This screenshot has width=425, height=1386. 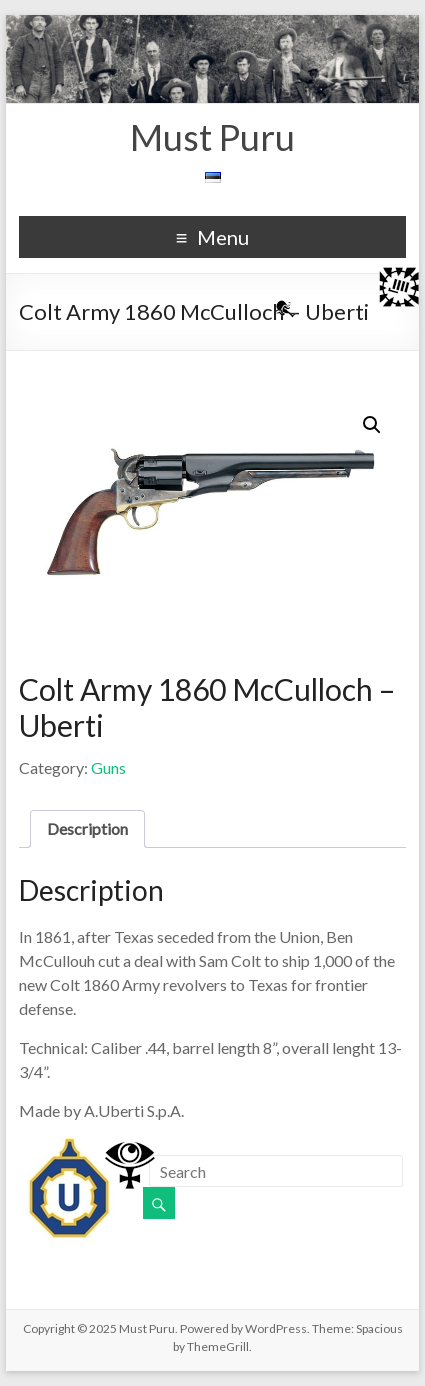 I want to click on indicates a thief or robbery event in a game, so click(x=286, y=309).